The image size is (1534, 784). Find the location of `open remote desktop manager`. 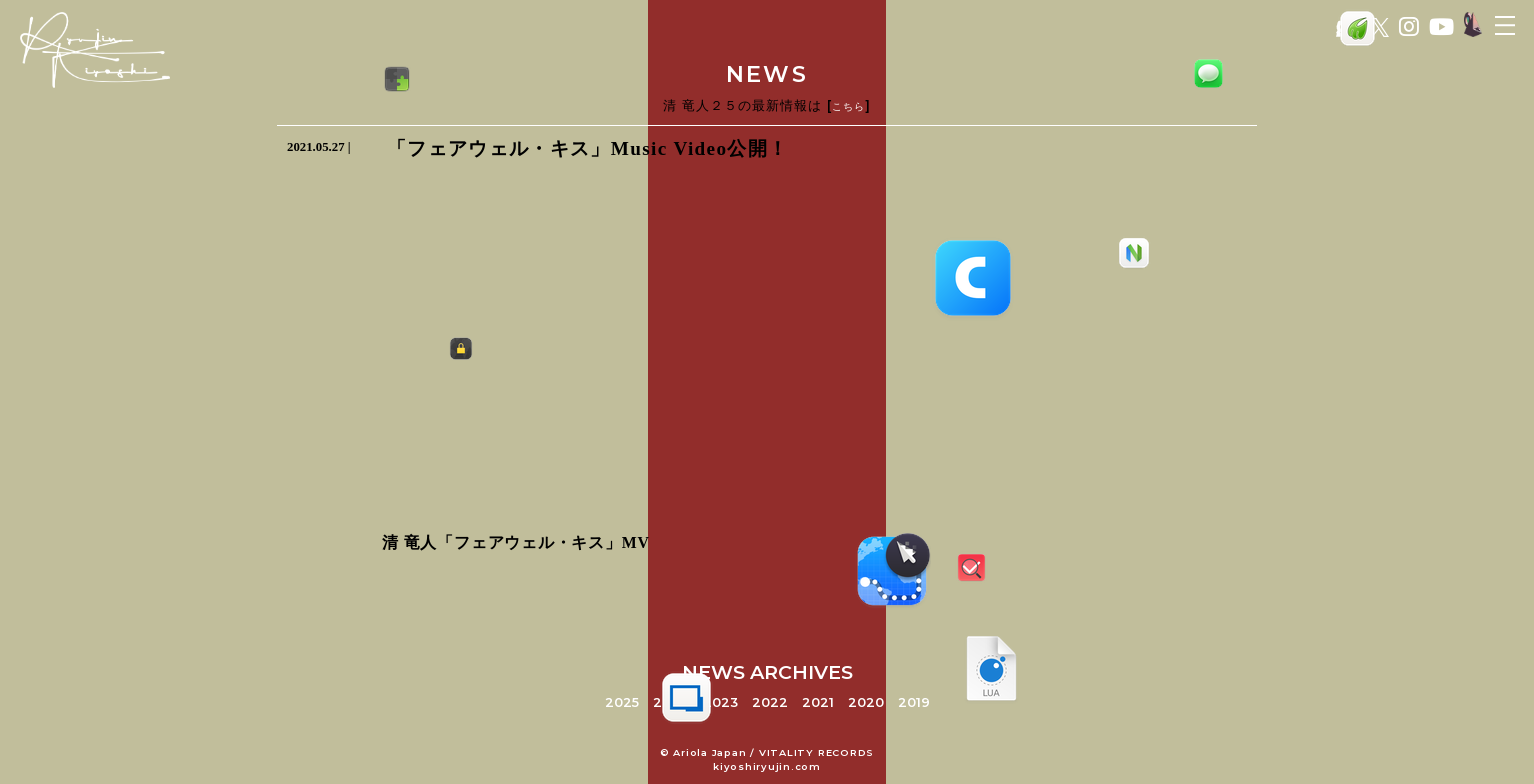

open remote desktop manager is located at coordinates (686, 697).